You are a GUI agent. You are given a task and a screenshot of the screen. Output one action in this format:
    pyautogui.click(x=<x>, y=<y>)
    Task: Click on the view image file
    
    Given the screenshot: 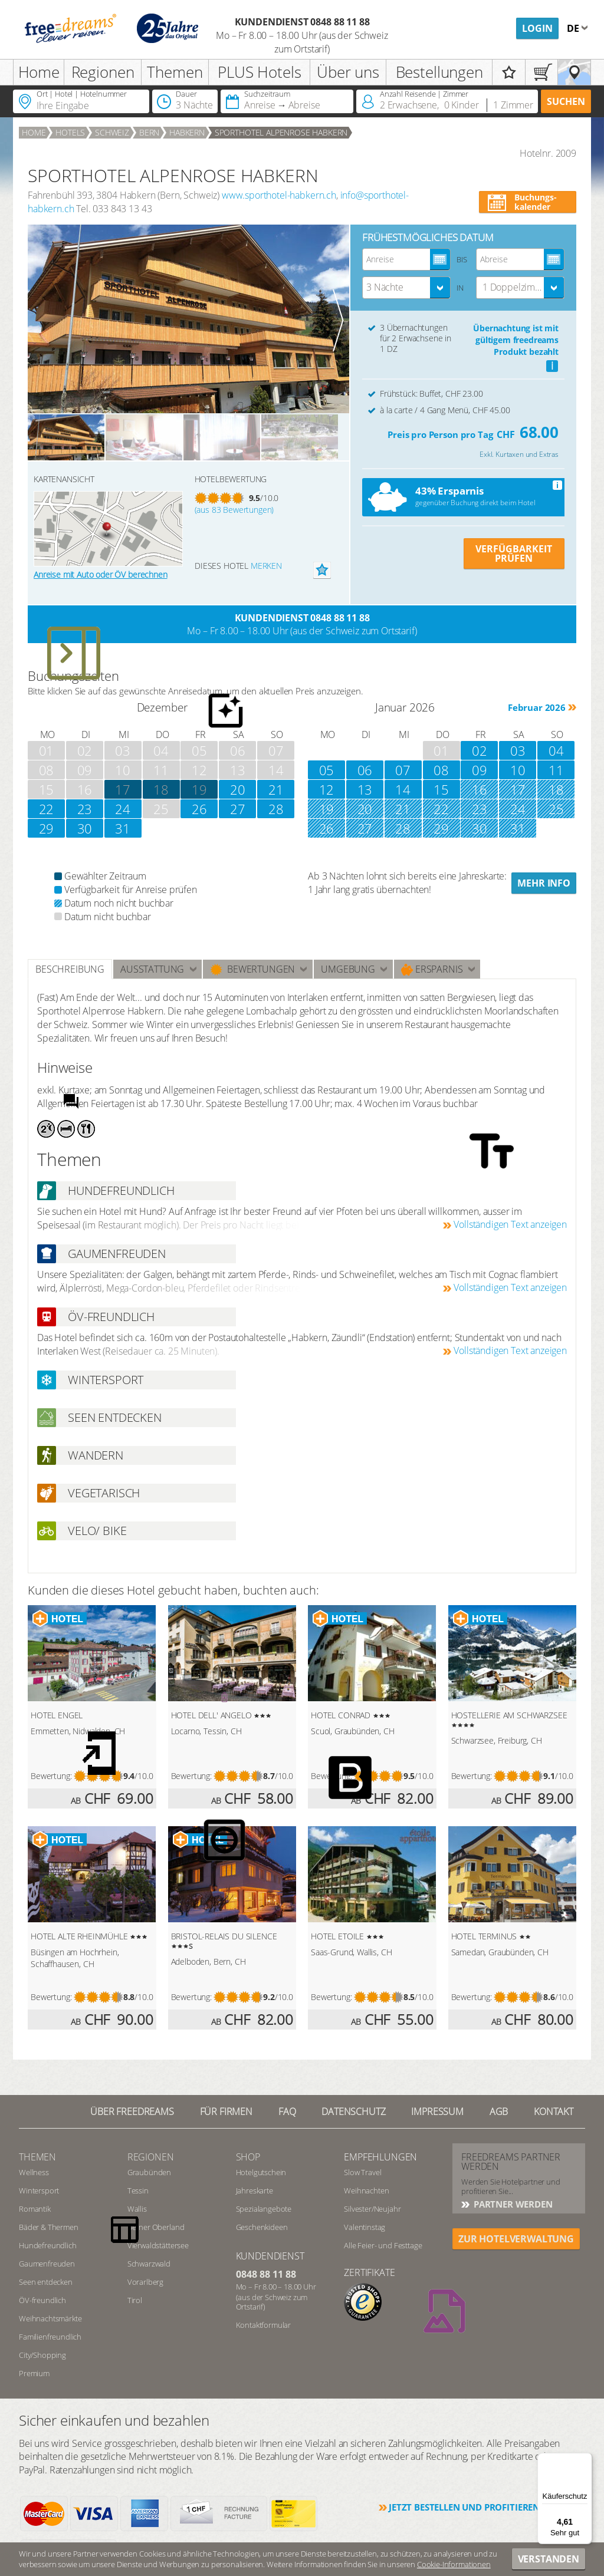 What is the action you would take?
    pyautogui.click(x=447, y=2311)
    